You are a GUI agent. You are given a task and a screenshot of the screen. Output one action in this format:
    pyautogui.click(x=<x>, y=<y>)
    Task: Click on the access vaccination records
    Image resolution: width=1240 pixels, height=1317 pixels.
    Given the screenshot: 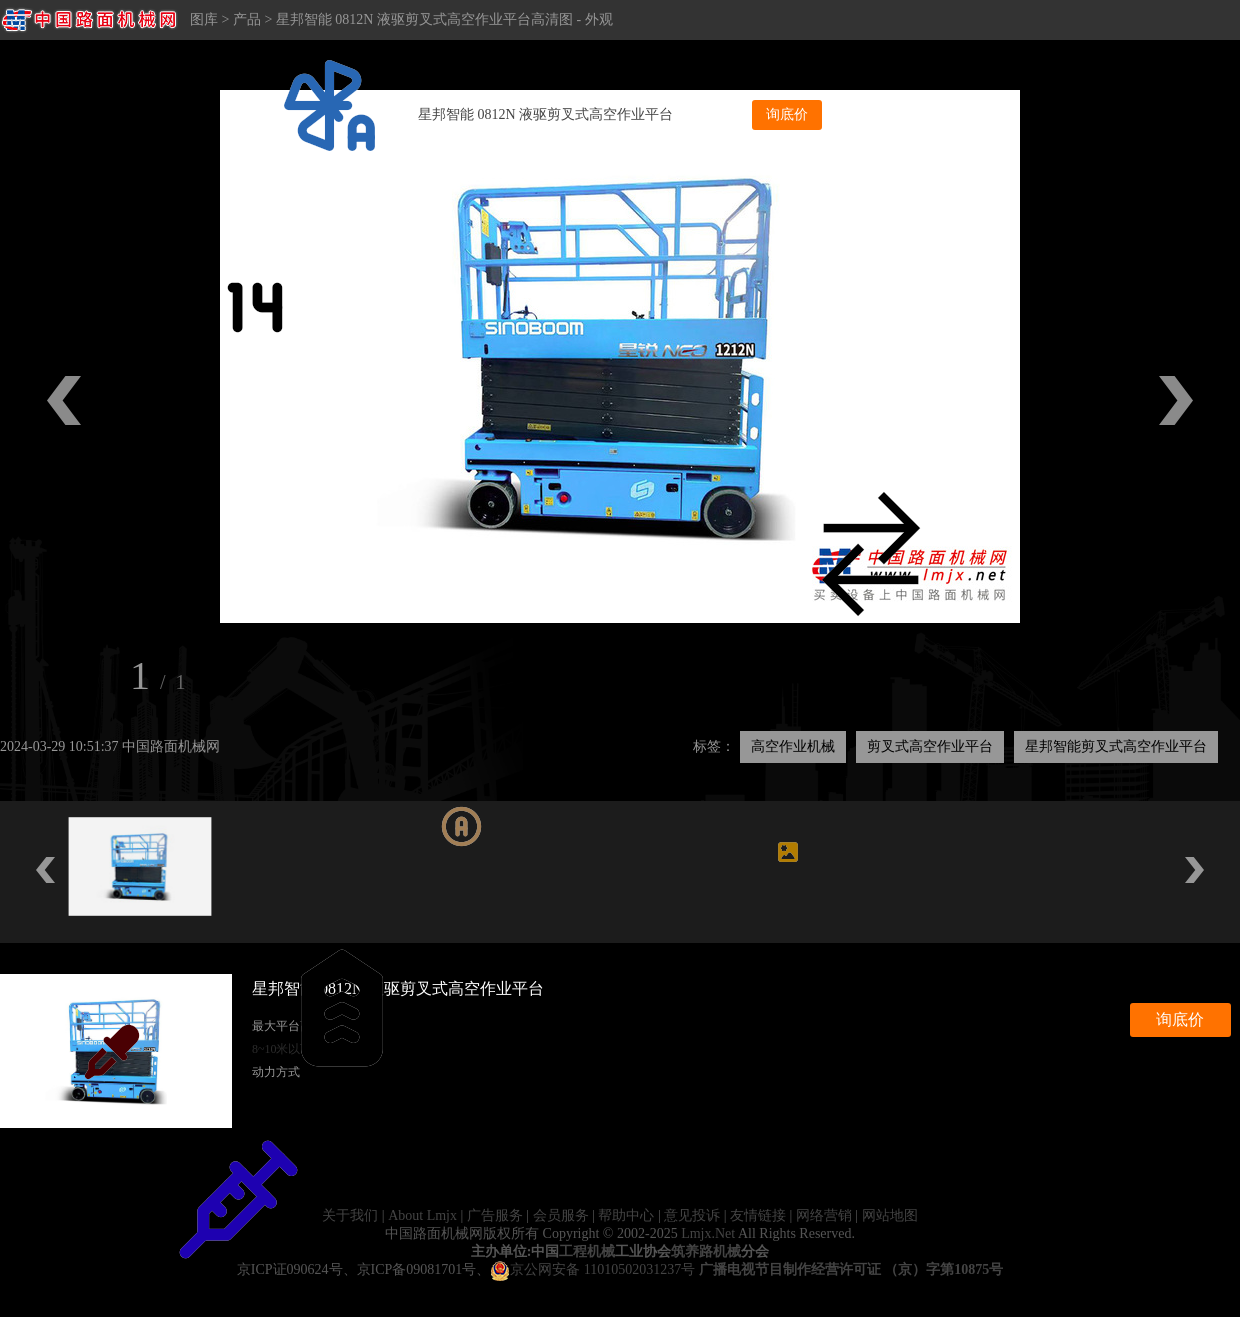 What is the action you would take?
    pyautogui.click(x=238, y=1199)
    